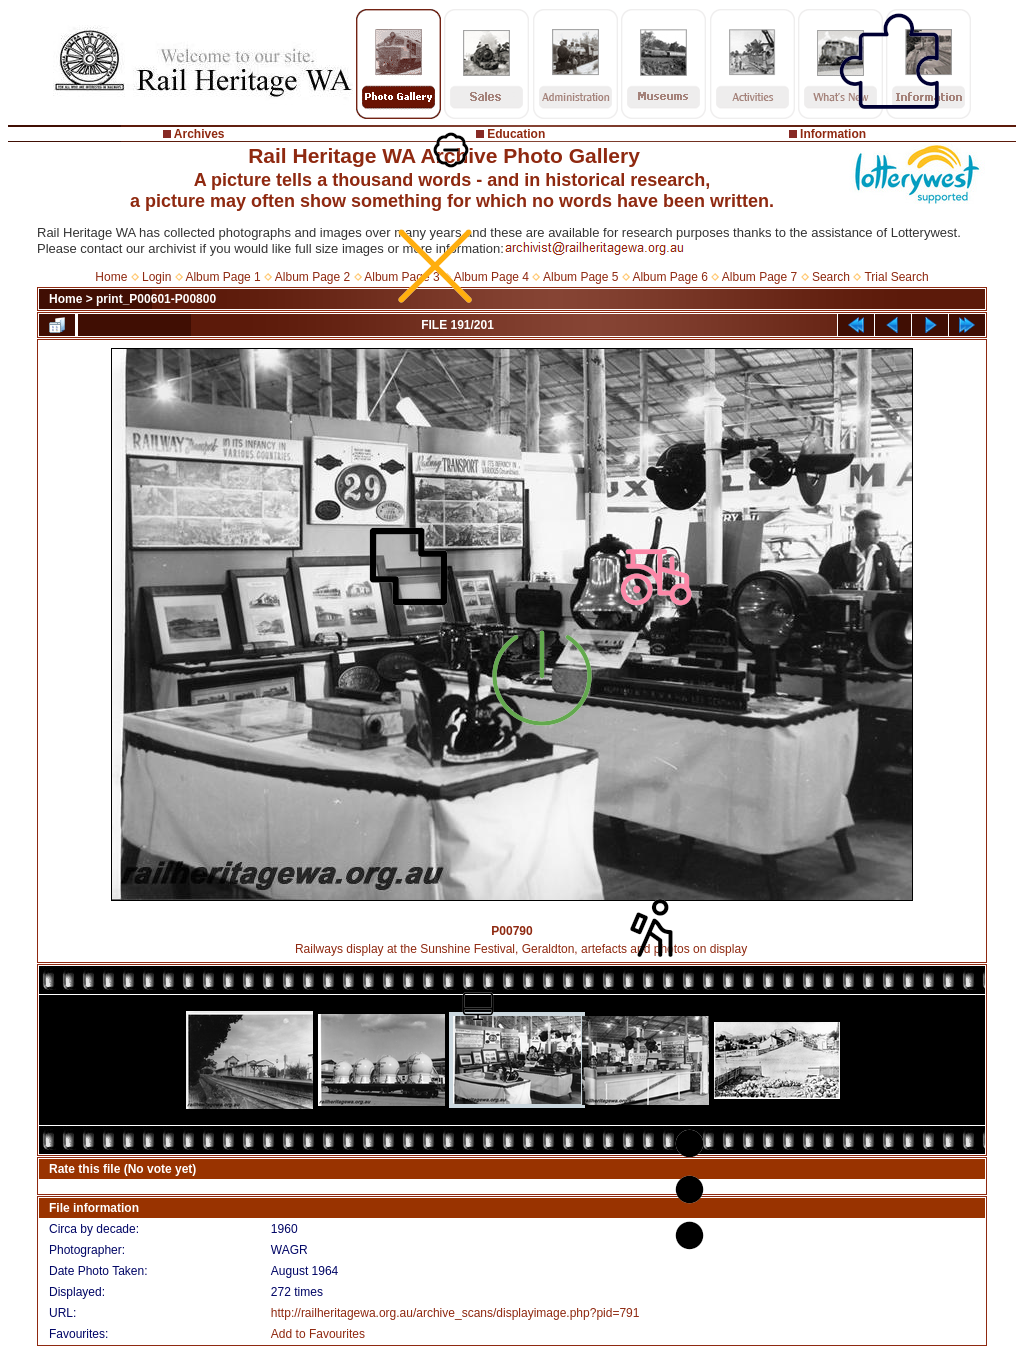 The height and width of the screenshot is (1354, 1024). What do you see at coordinates (451, 150) in the screenshot?
I see `remove a badge or label` at bounding box center [451, 150].